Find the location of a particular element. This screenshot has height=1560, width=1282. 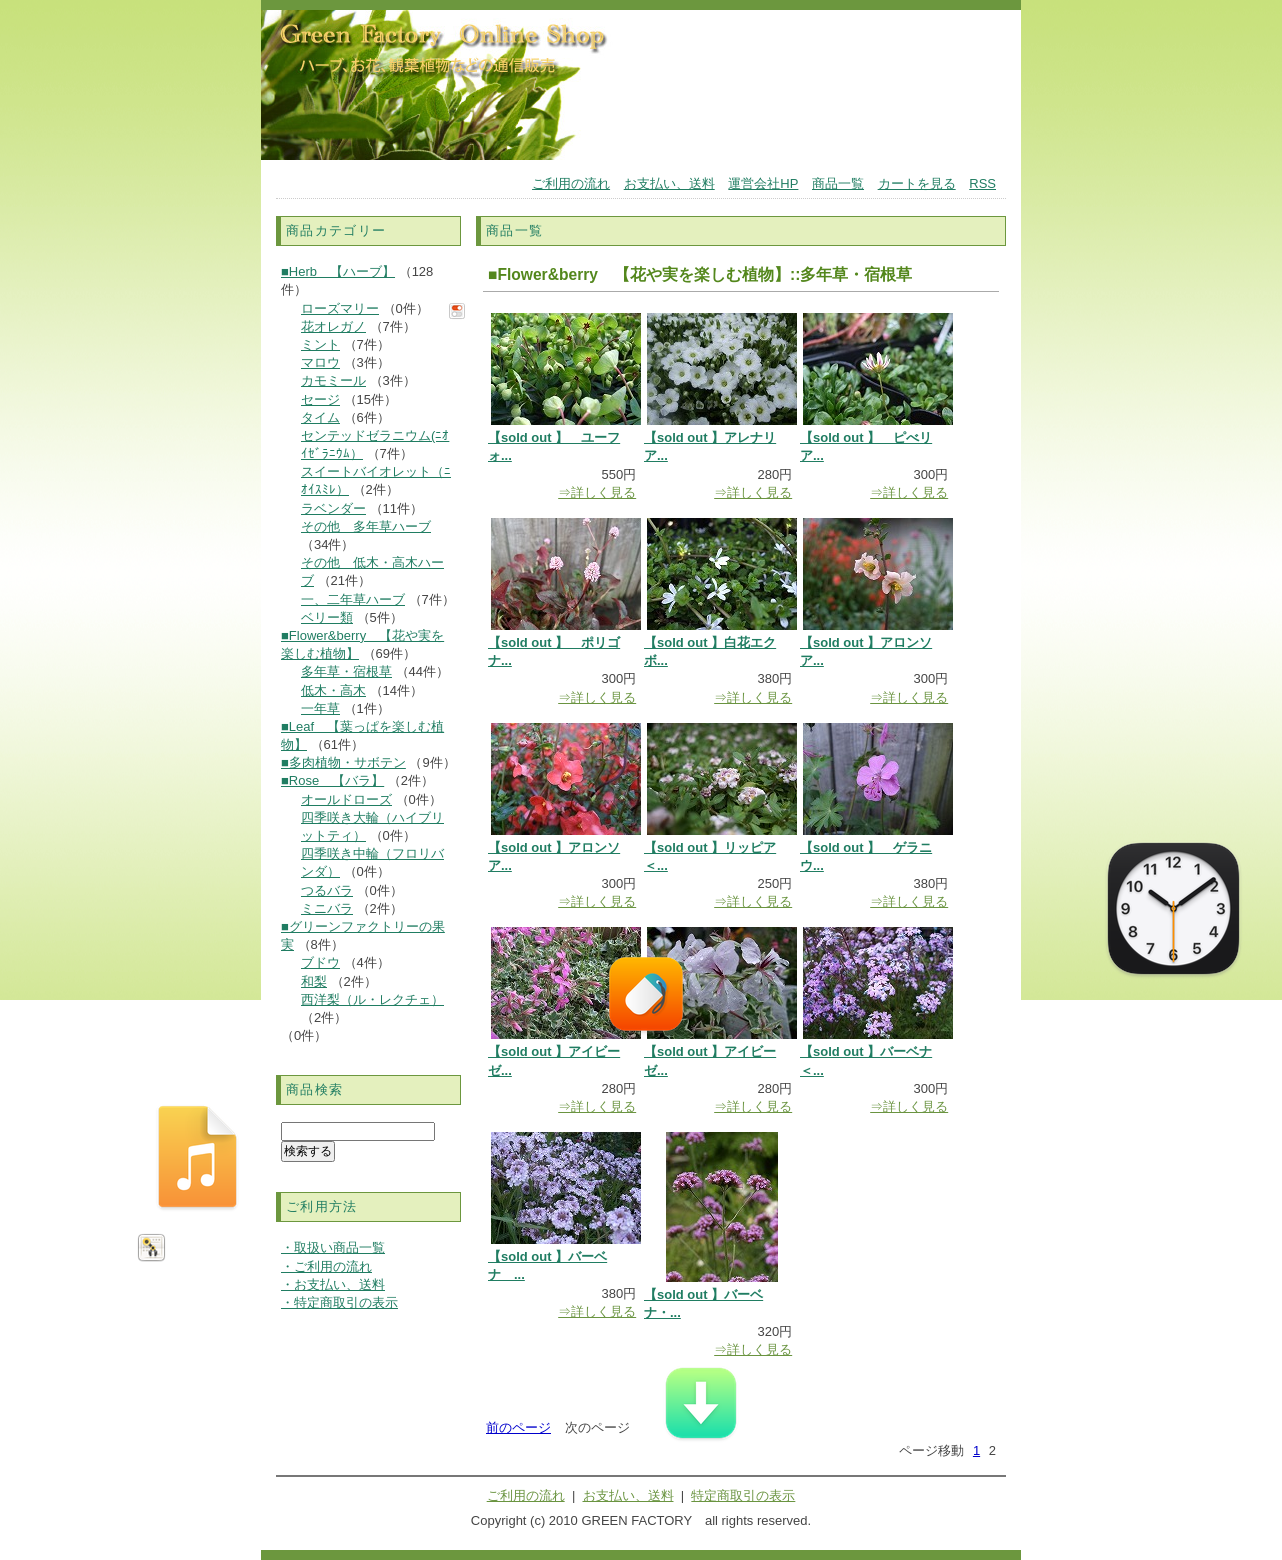

save or download the current session is located at coordinates (701, 1403).